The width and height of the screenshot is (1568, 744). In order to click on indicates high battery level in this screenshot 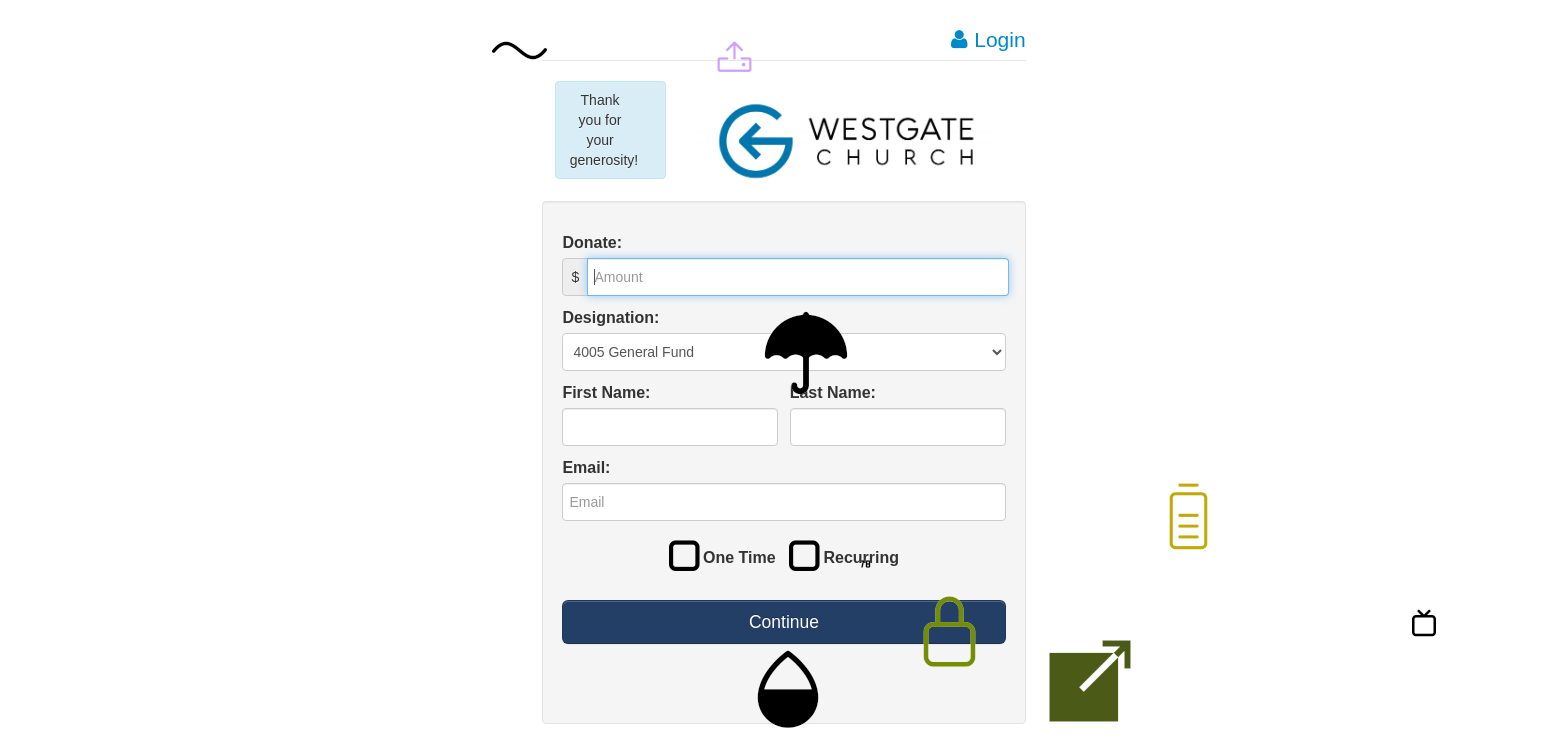, I will do `click(1188, 517)`.